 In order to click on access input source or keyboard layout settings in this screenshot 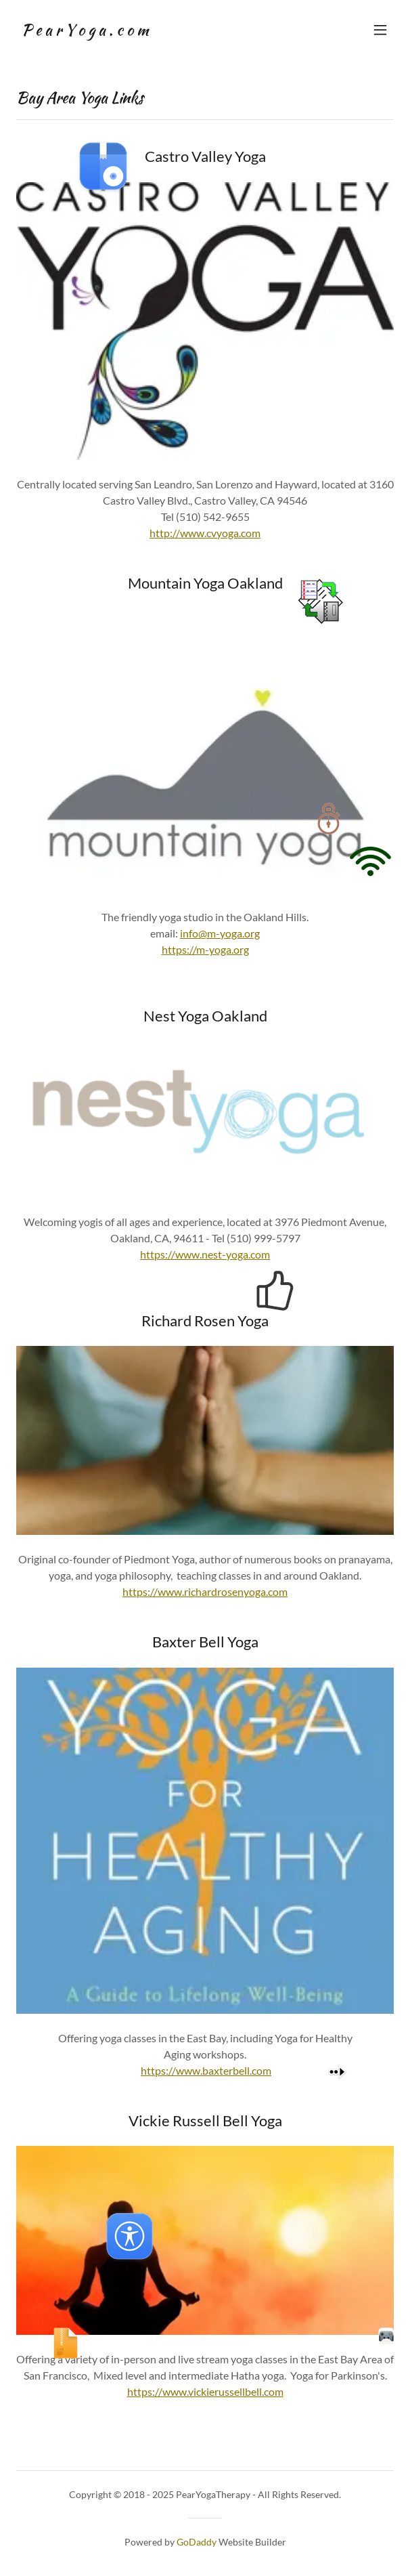, I will do `click(103, 167)`.